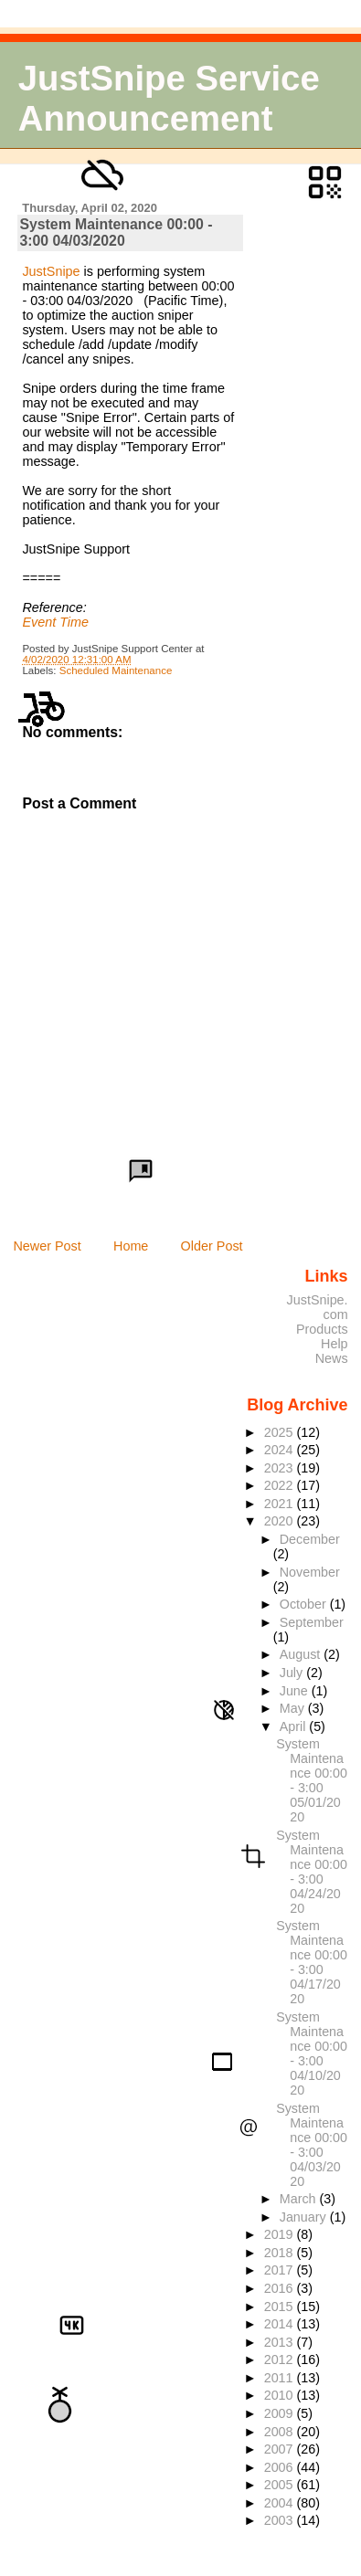 Image resolution: width=361 pixels, height=2576 pixels. What do you see at coordinates (324, 182) in the screenshot?
I see `scan or generate a QR code` at bounding box center [324, 182].